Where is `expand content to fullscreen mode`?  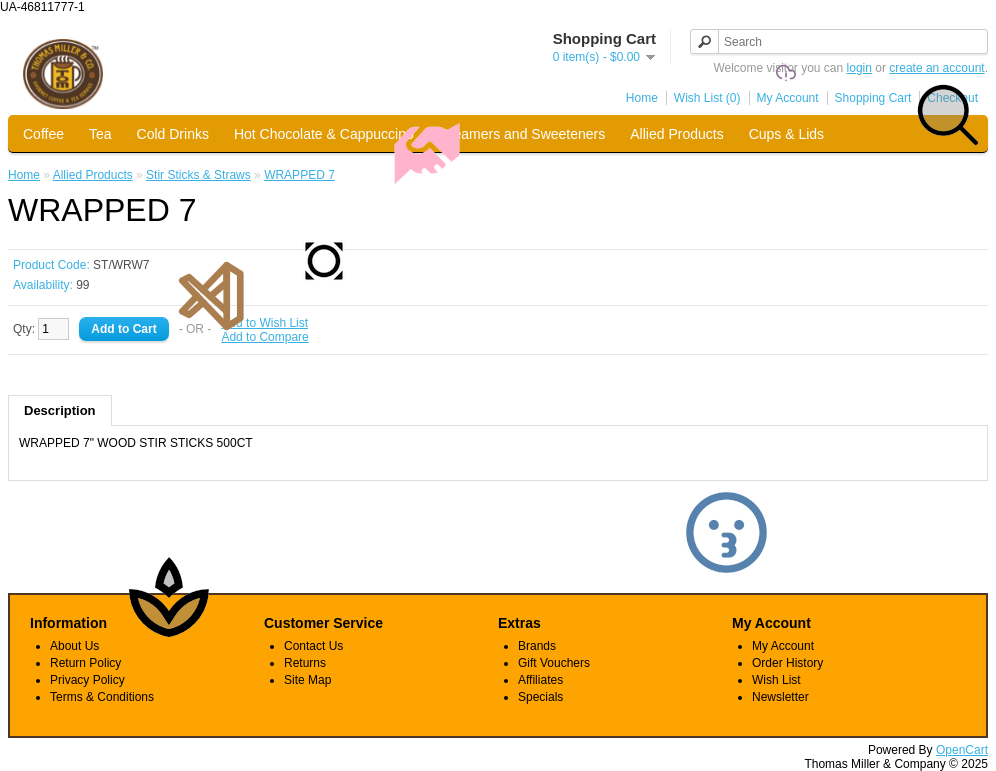 expand content to fullscreen mode is located at coordinates (324, 261).